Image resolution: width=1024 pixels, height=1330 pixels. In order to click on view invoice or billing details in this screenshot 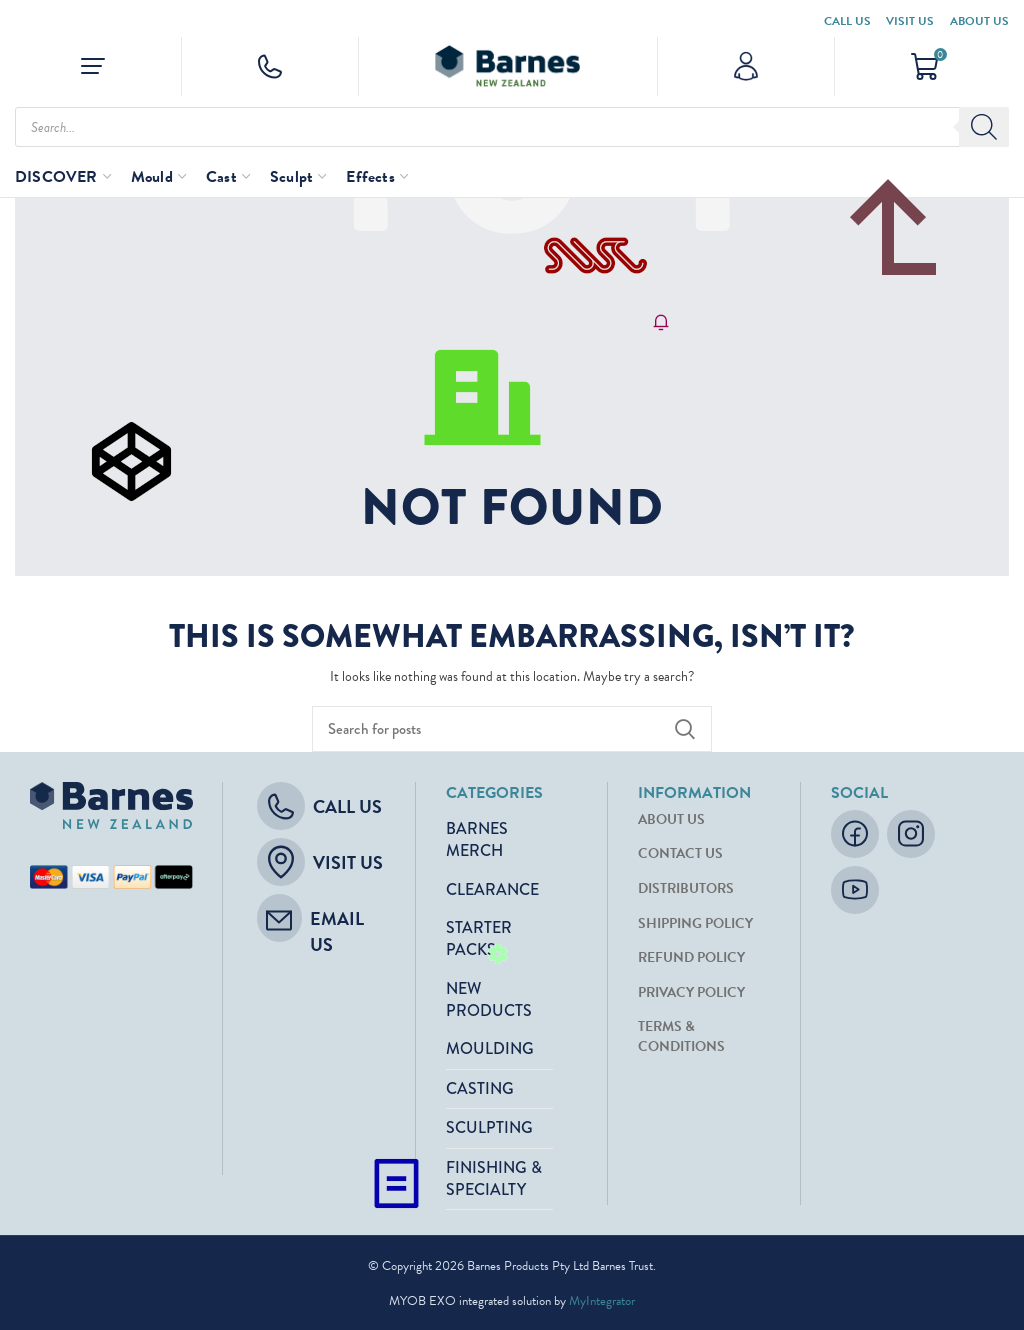, I will do `click(396, 1183)`.